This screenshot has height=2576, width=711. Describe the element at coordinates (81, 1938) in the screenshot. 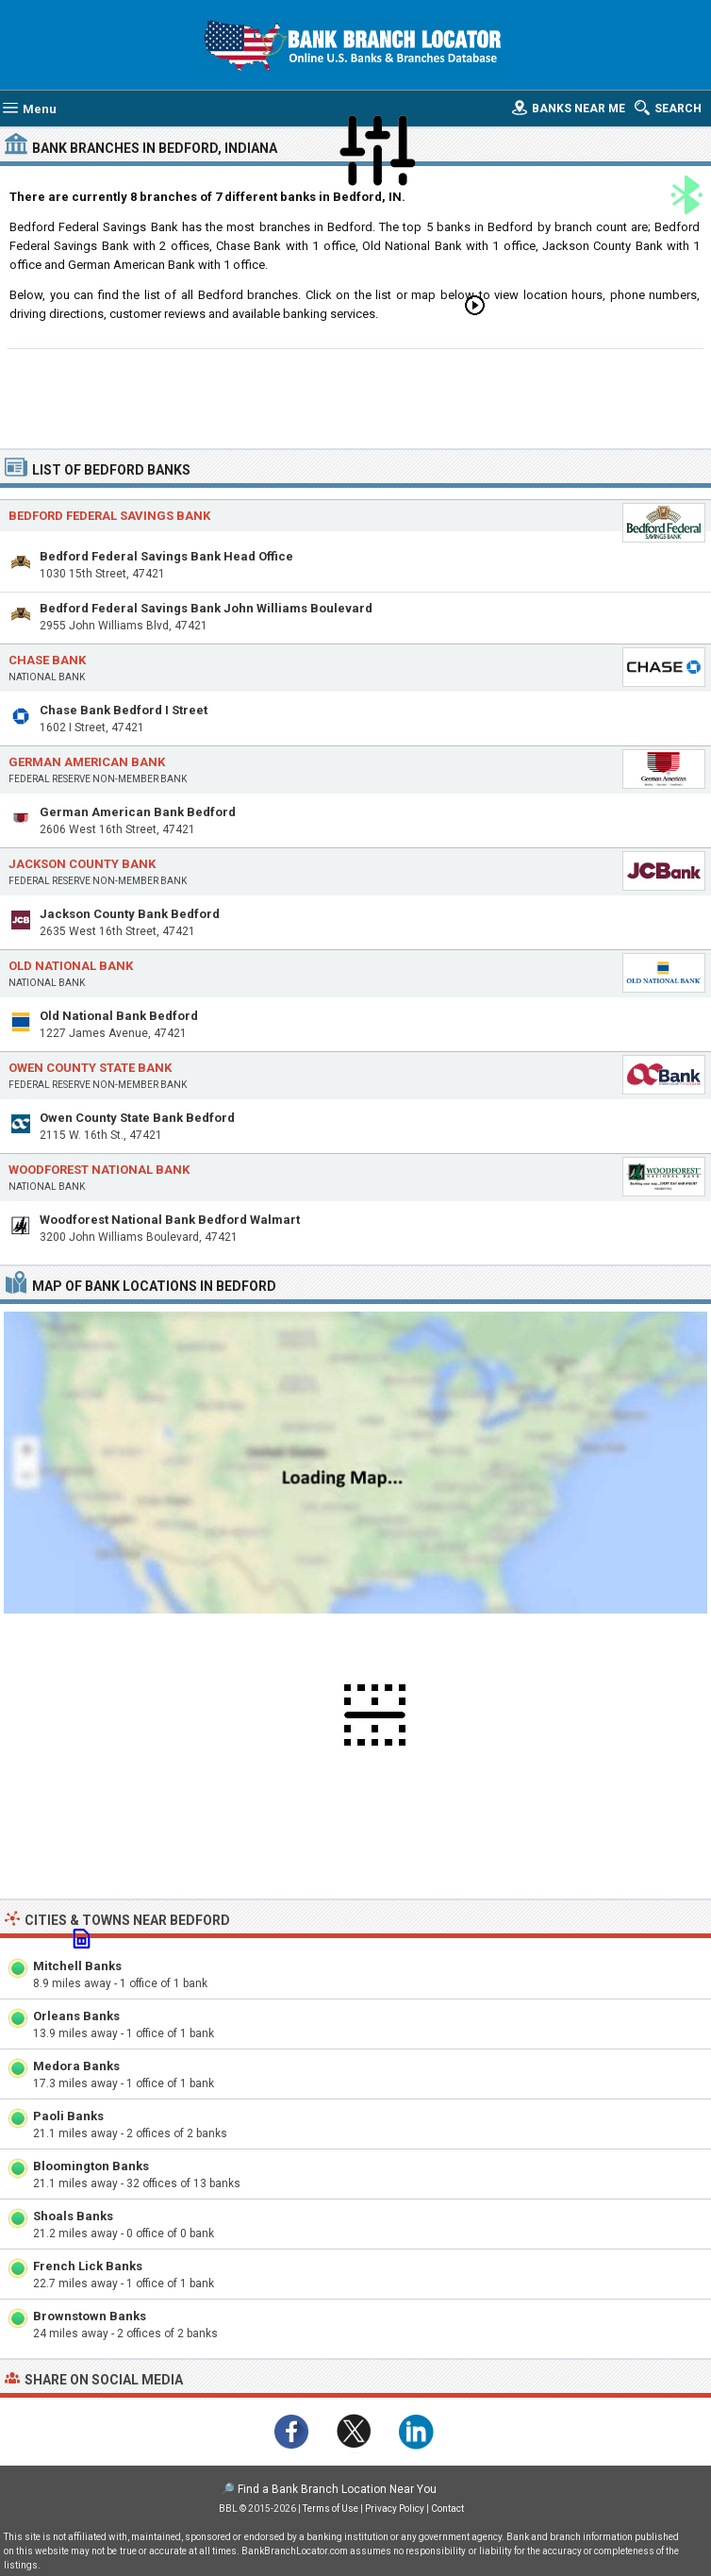

I see `manage sim card settings` at that location.